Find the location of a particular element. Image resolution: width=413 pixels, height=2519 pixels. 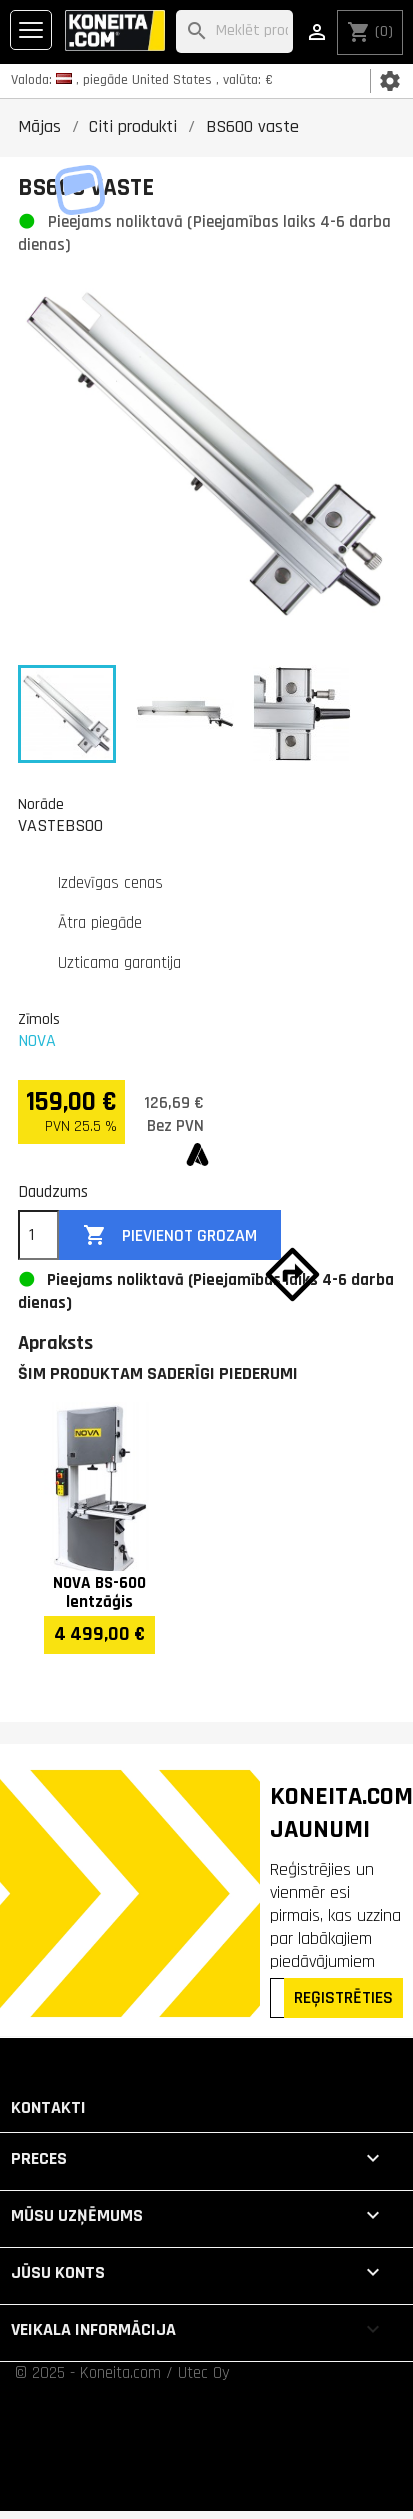

headless ui component library logo is located at coordinates (80, 190).